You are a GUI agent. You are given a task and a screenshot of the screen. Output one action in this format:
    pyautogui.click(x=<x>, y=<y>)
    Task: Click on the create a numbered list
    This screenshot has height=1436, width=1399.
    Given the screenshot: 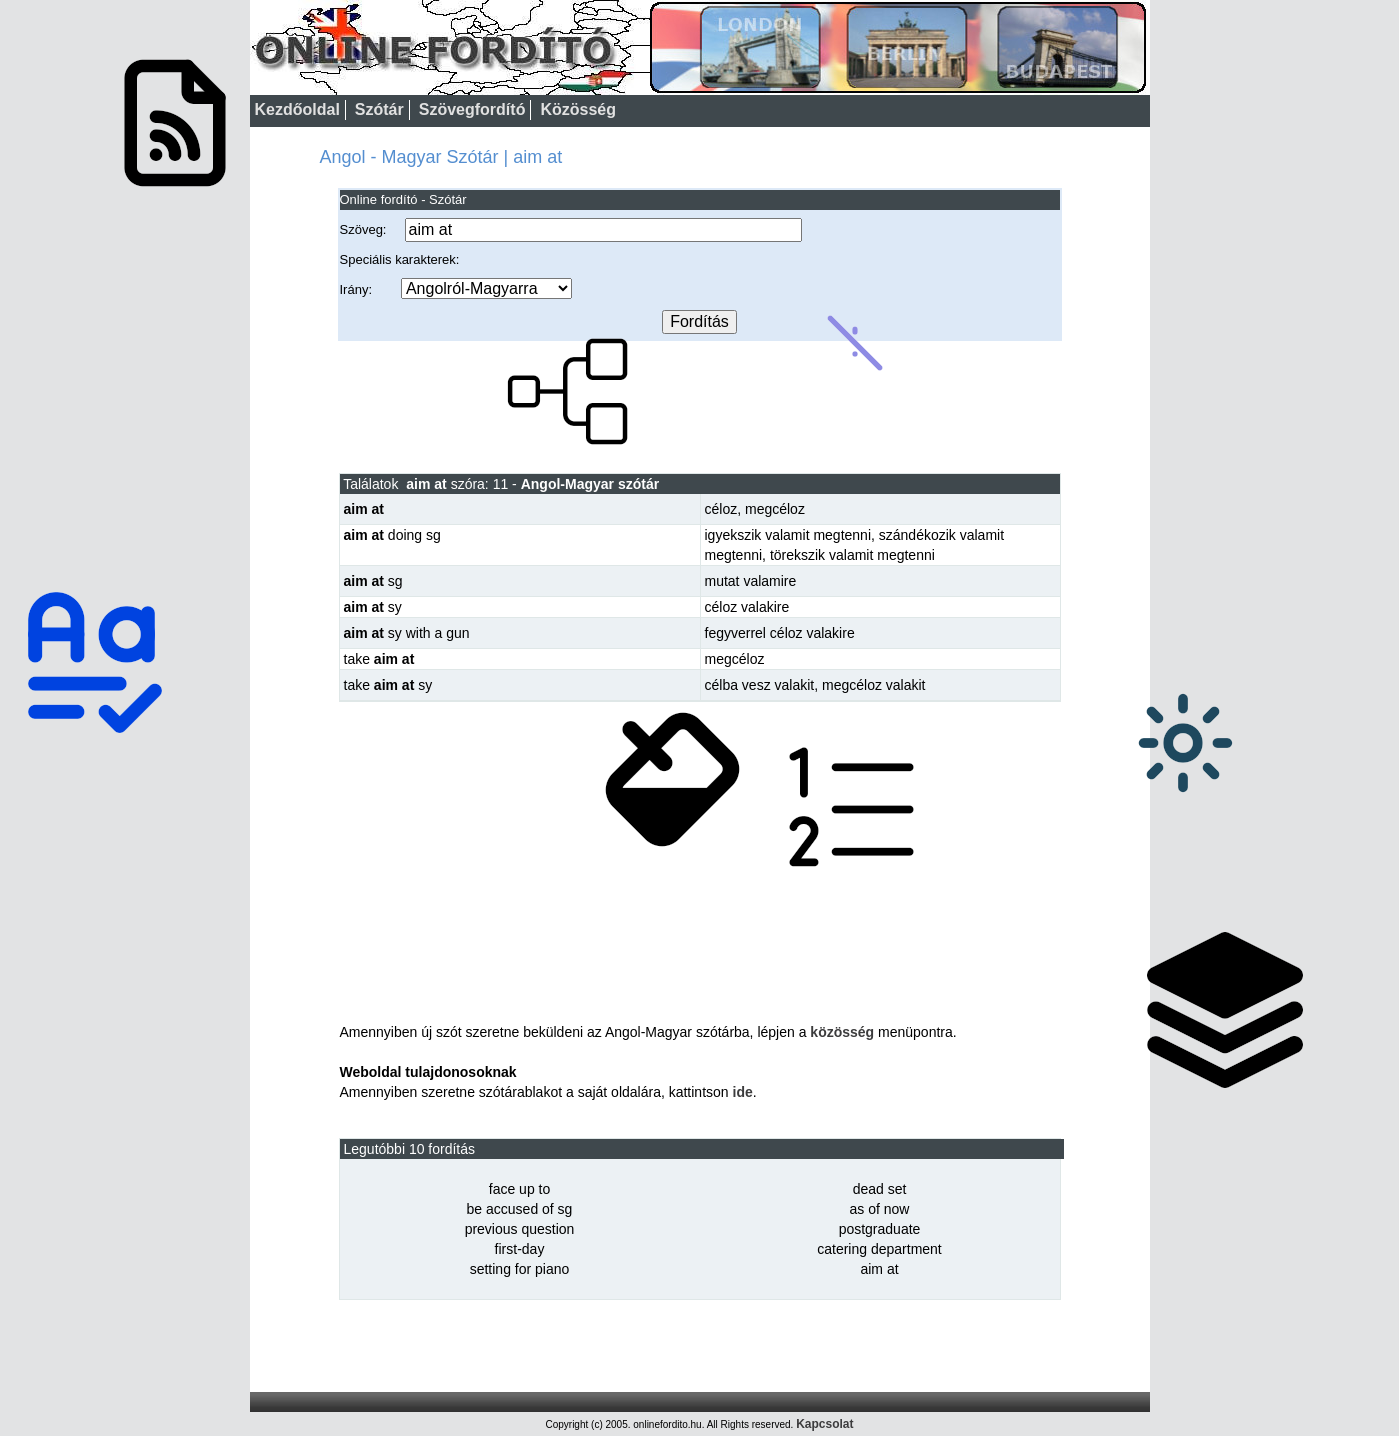 What is the action you would take?
    pyautogui.click(x=851, y=809)
    